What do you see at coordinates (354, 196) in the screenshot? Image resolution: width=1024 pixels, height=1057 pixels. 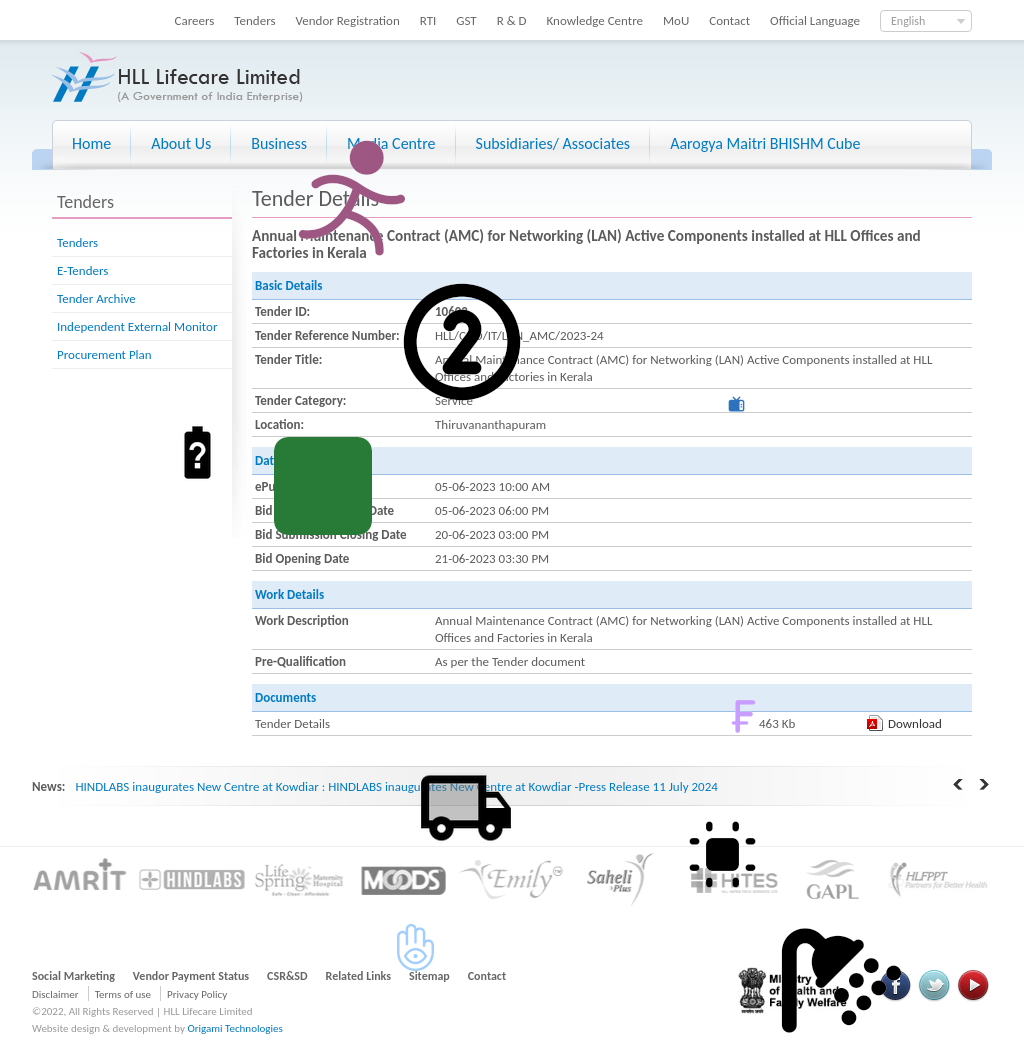 I see `start a running or fitness activity` at bounding box center [354, 196].